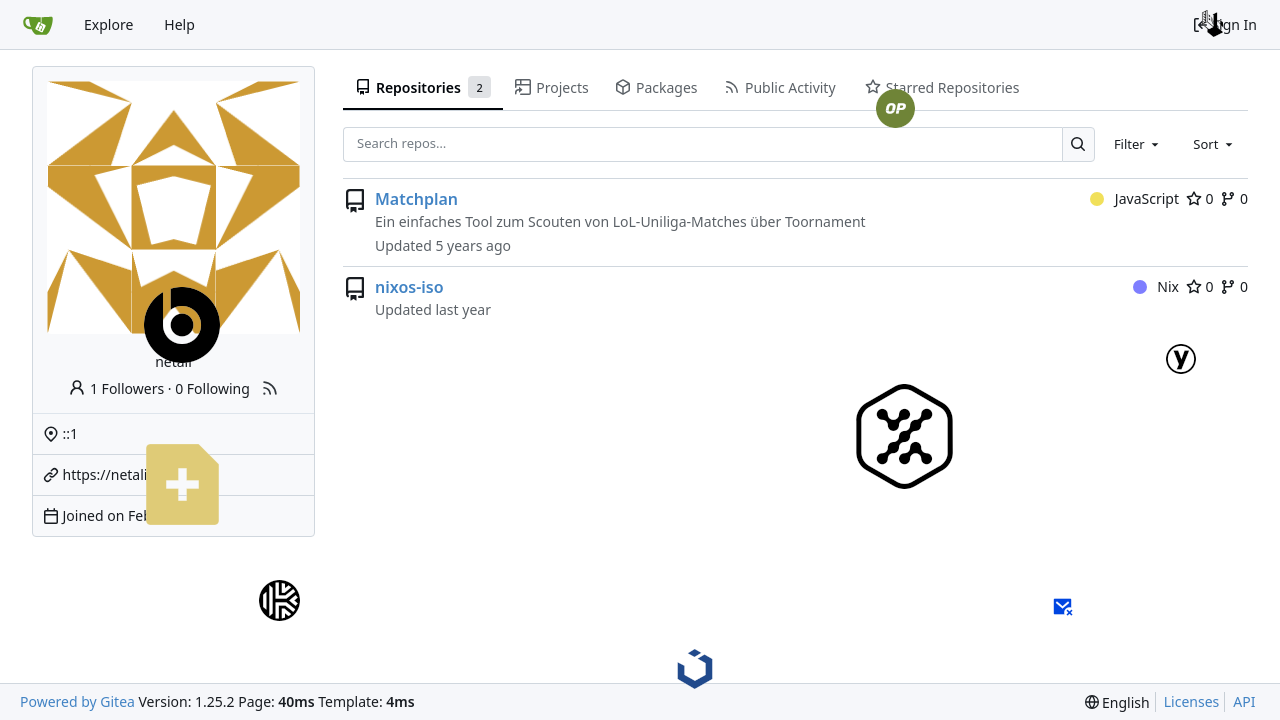  I want to click on open the Beats by Dre app, so click(182, 325).